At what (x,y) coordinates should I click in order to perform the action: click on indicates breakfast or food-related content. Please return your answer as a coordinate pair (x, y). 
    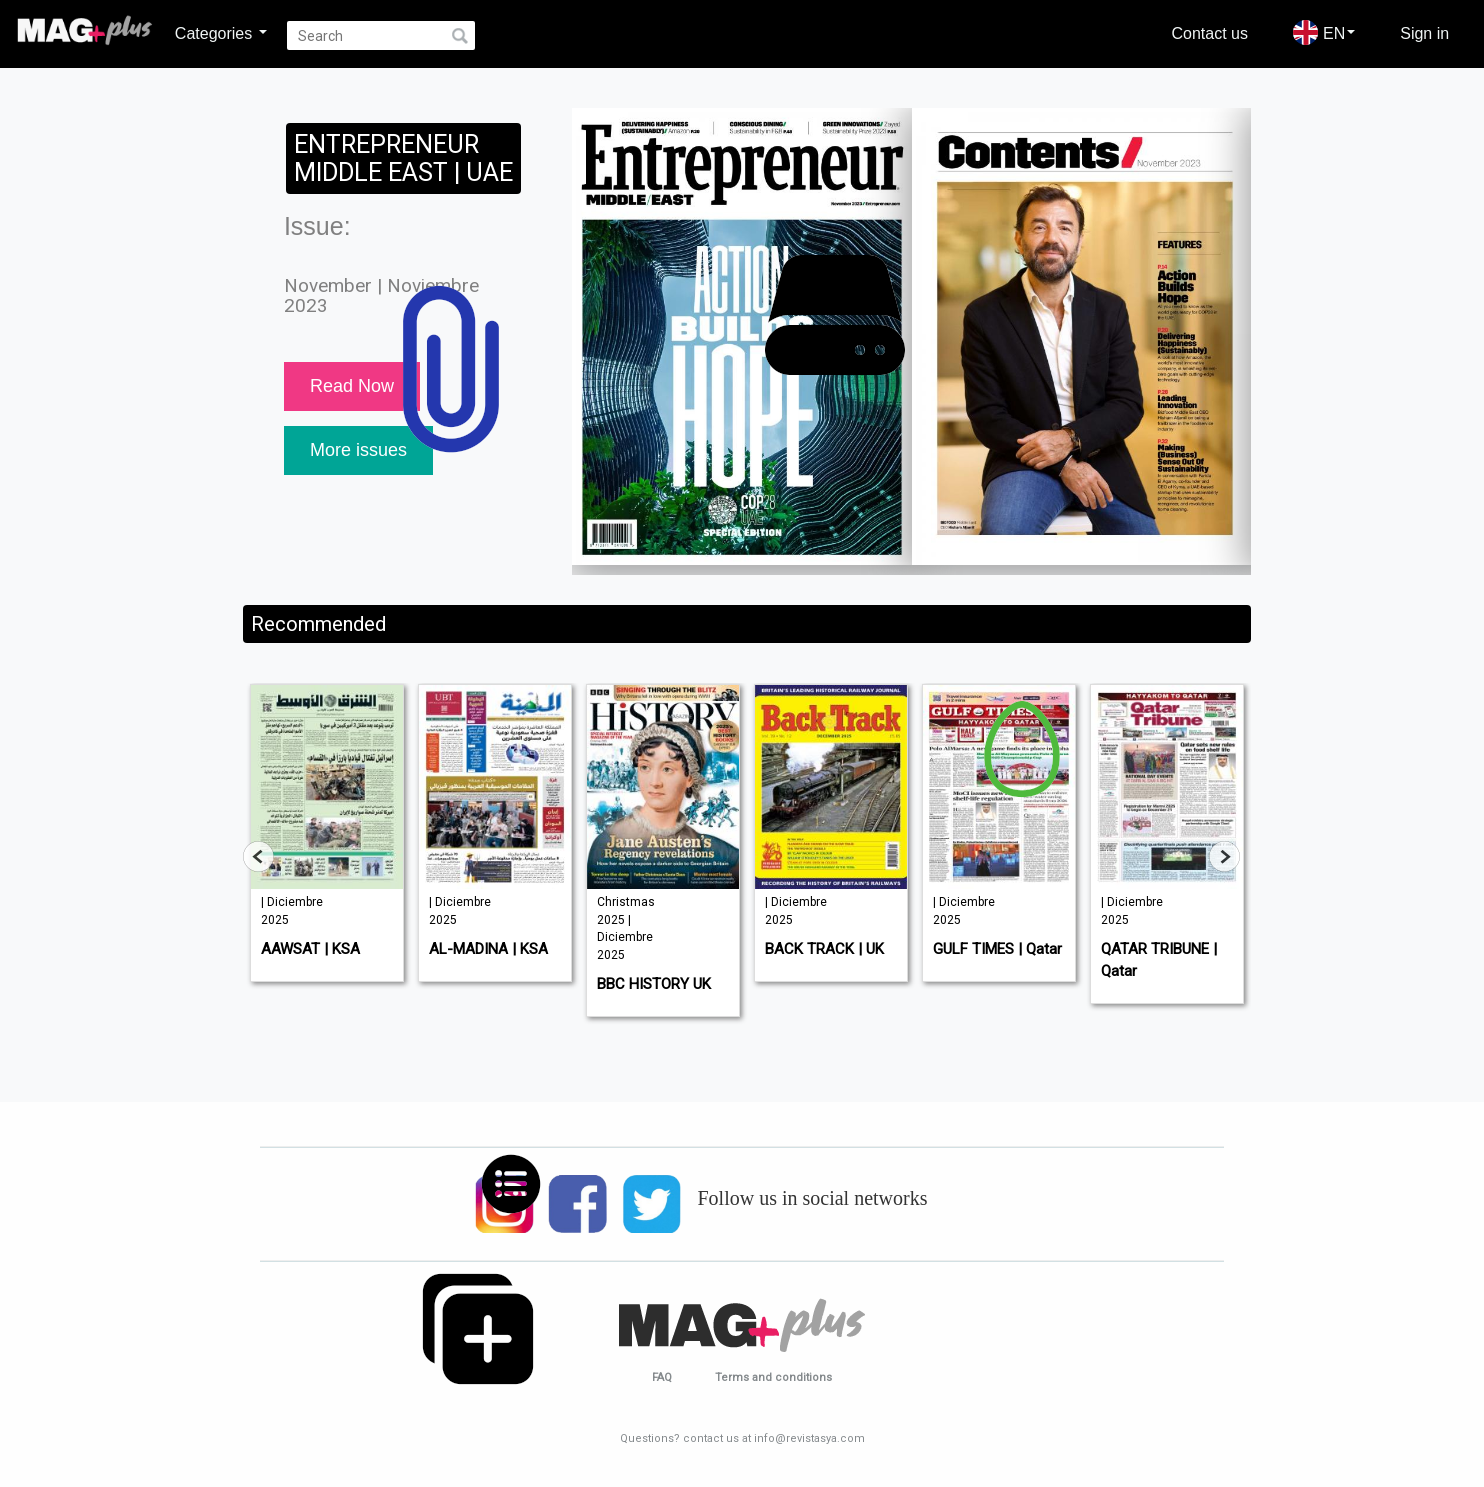
    Looking at the image, I should click on (1022, 749).